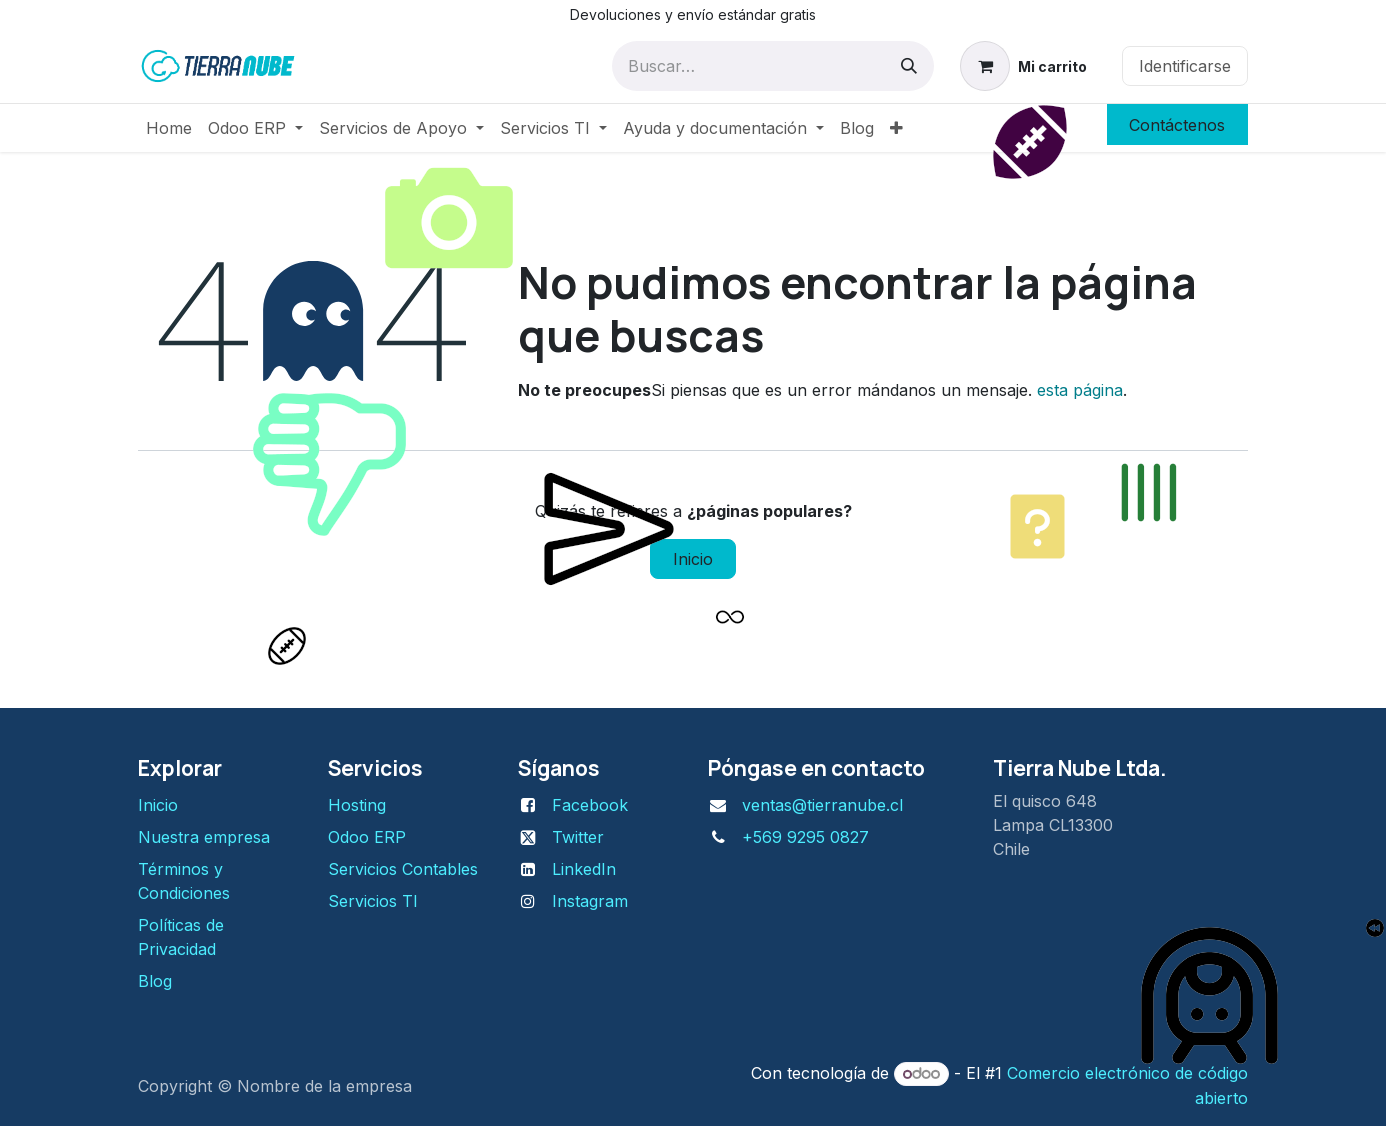 This screenshot has height=1126, width=1386. Describe the element at coordinates (449, 218) in the screenshot. I see `take a photo` at that location.